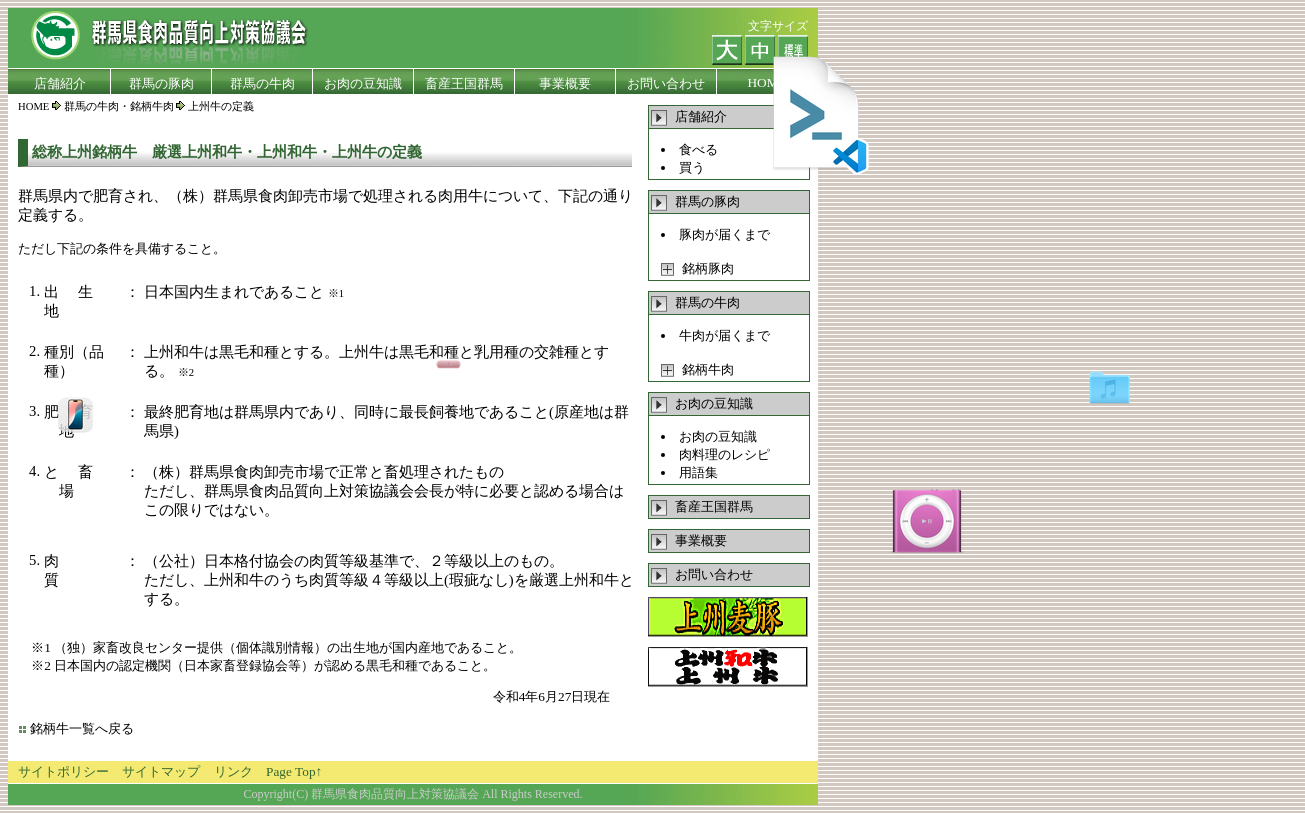 The height and width of the screenshot is (813, 1305). I want to click on open your music folder, so click(1109, 387).